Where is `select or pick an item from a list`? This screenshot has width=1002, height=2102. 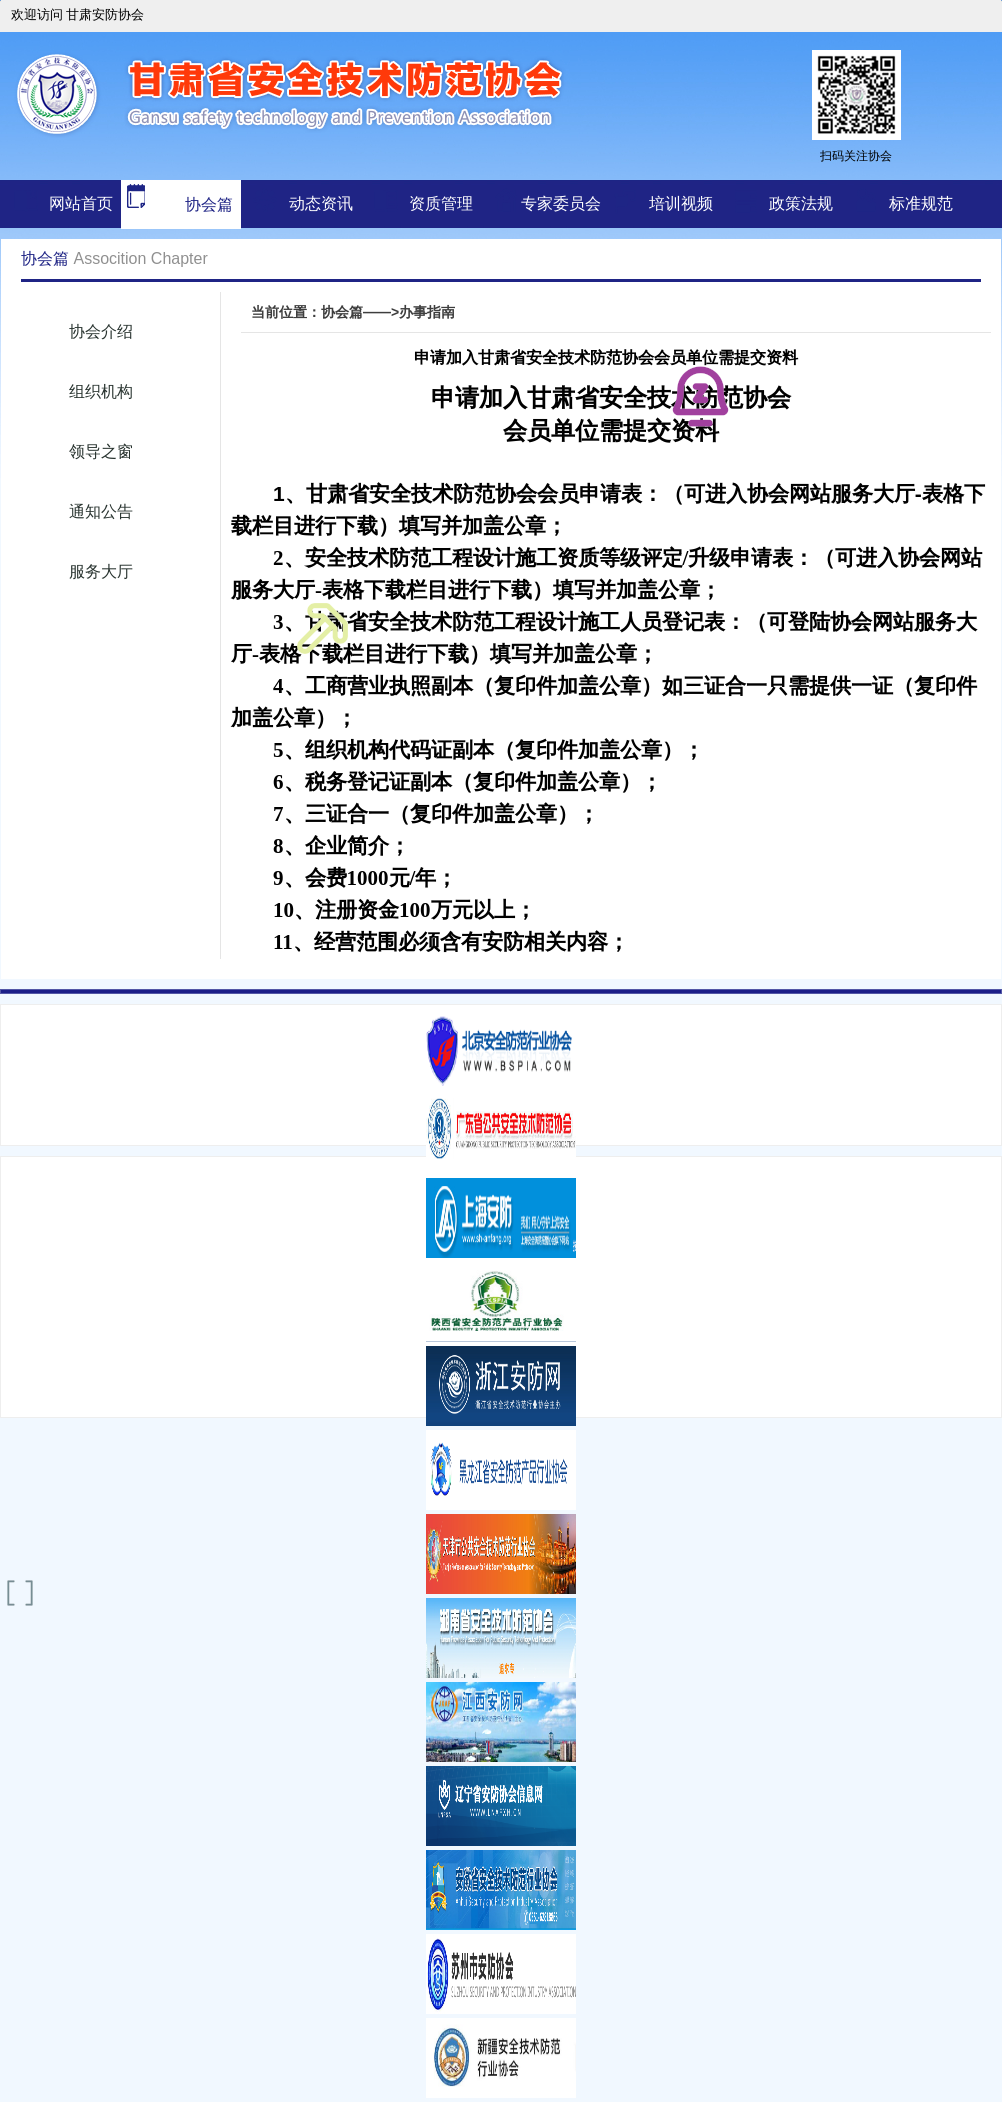 select or pick an item from a list is located at coordinates (322, 628).